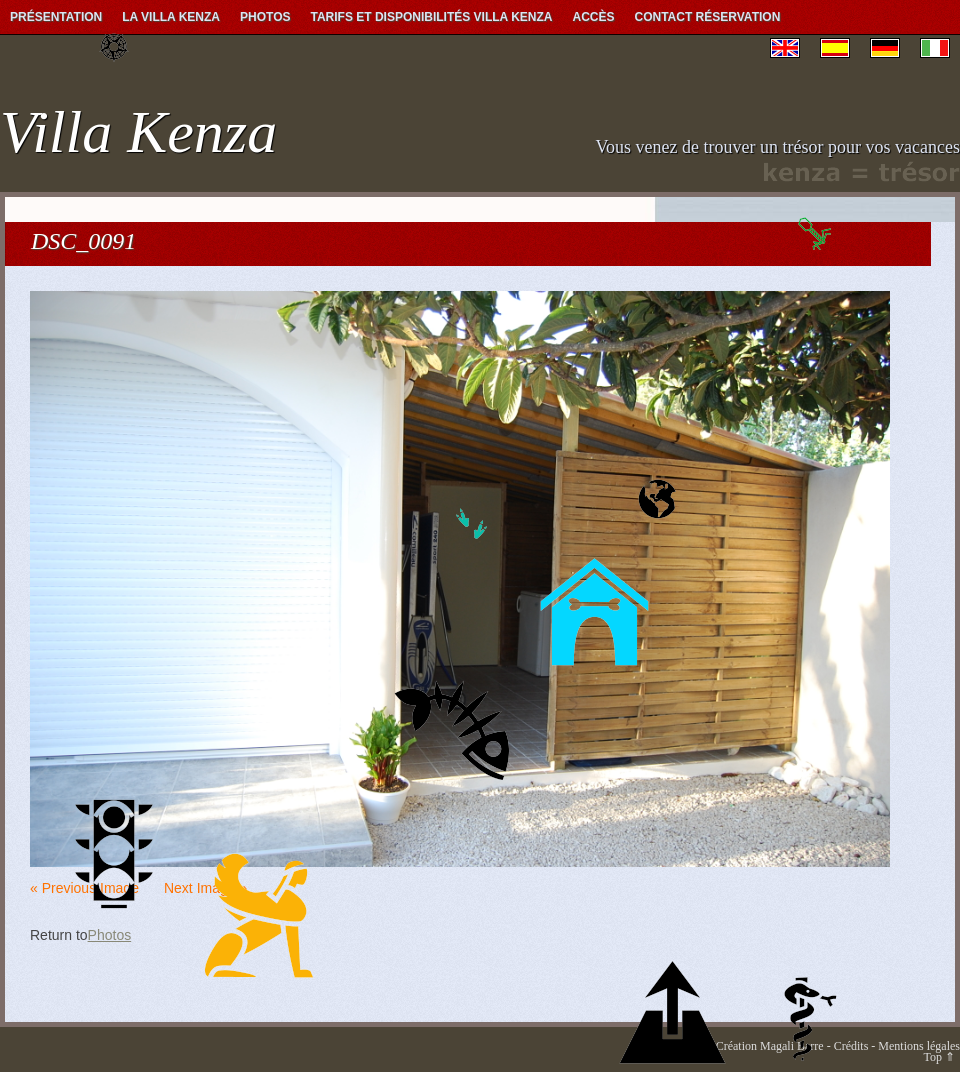 The image size is (960, 1072). Describe the element at coordinates (594, 611) in the screenshot. I see `access pet or dog-related features` at that location.